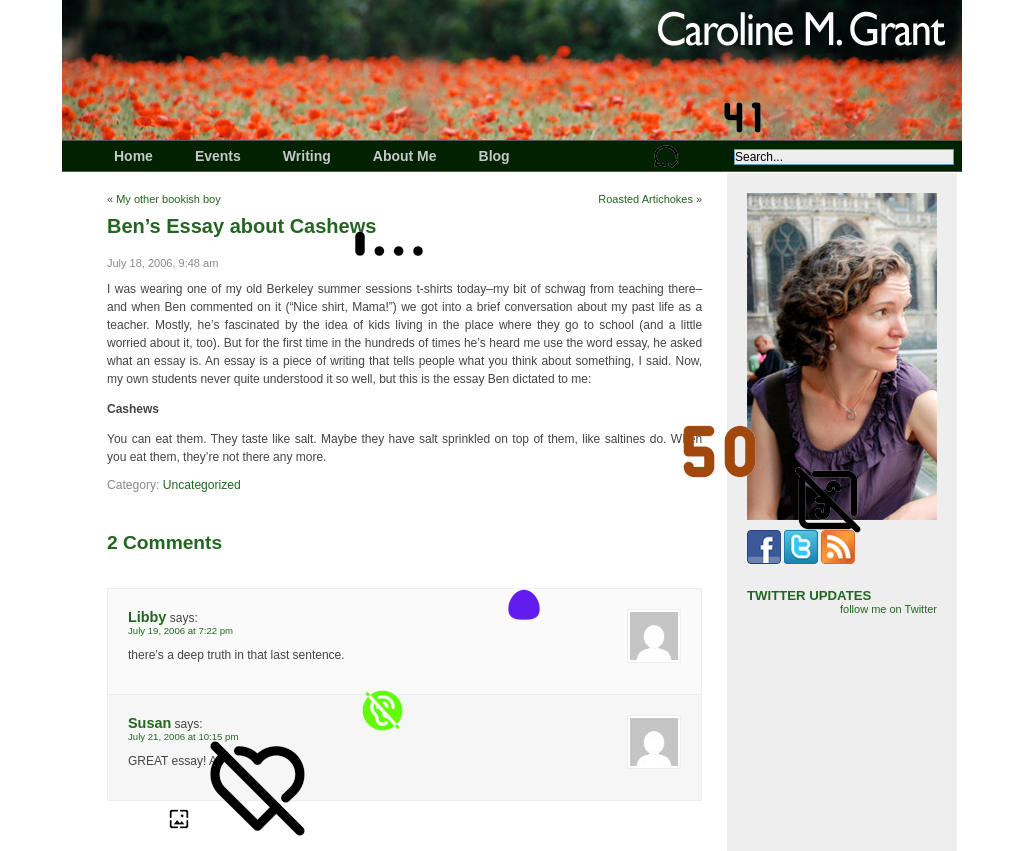 The width and height of the screenshot is (1024, 851). What do you see at coordinates (179, 819) in the screenshot?
I see `change wallpaper or background image` at bounding box center [179, 819].